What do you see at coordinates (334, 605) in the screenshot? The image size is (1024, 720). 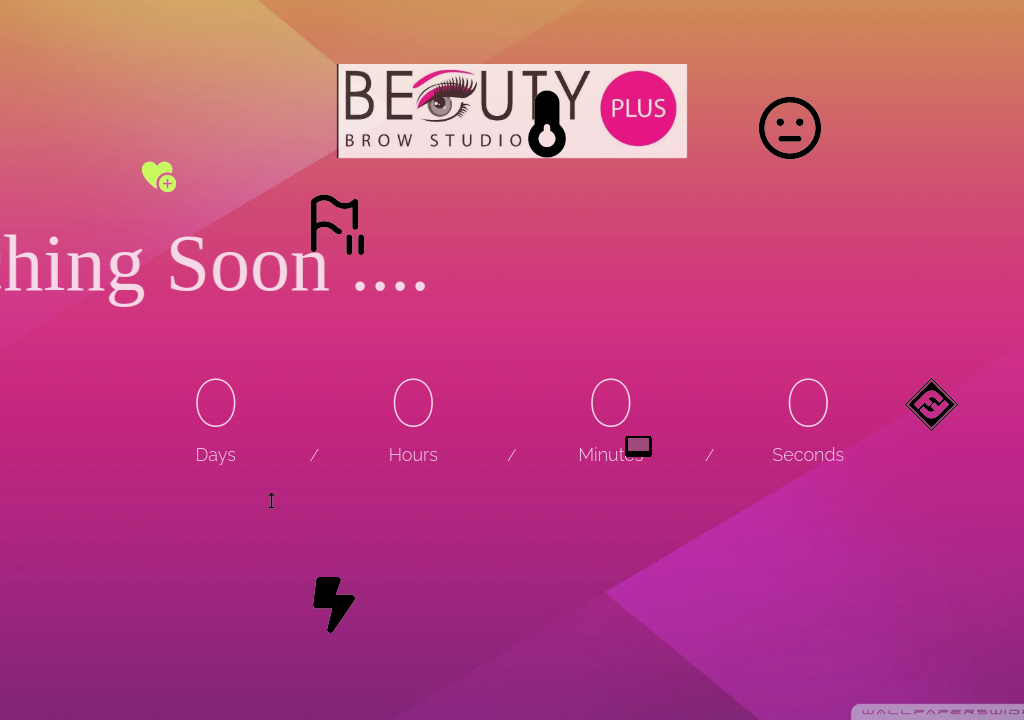 I see `indicates flash or quick action mode` at bounding box center [334, 605].